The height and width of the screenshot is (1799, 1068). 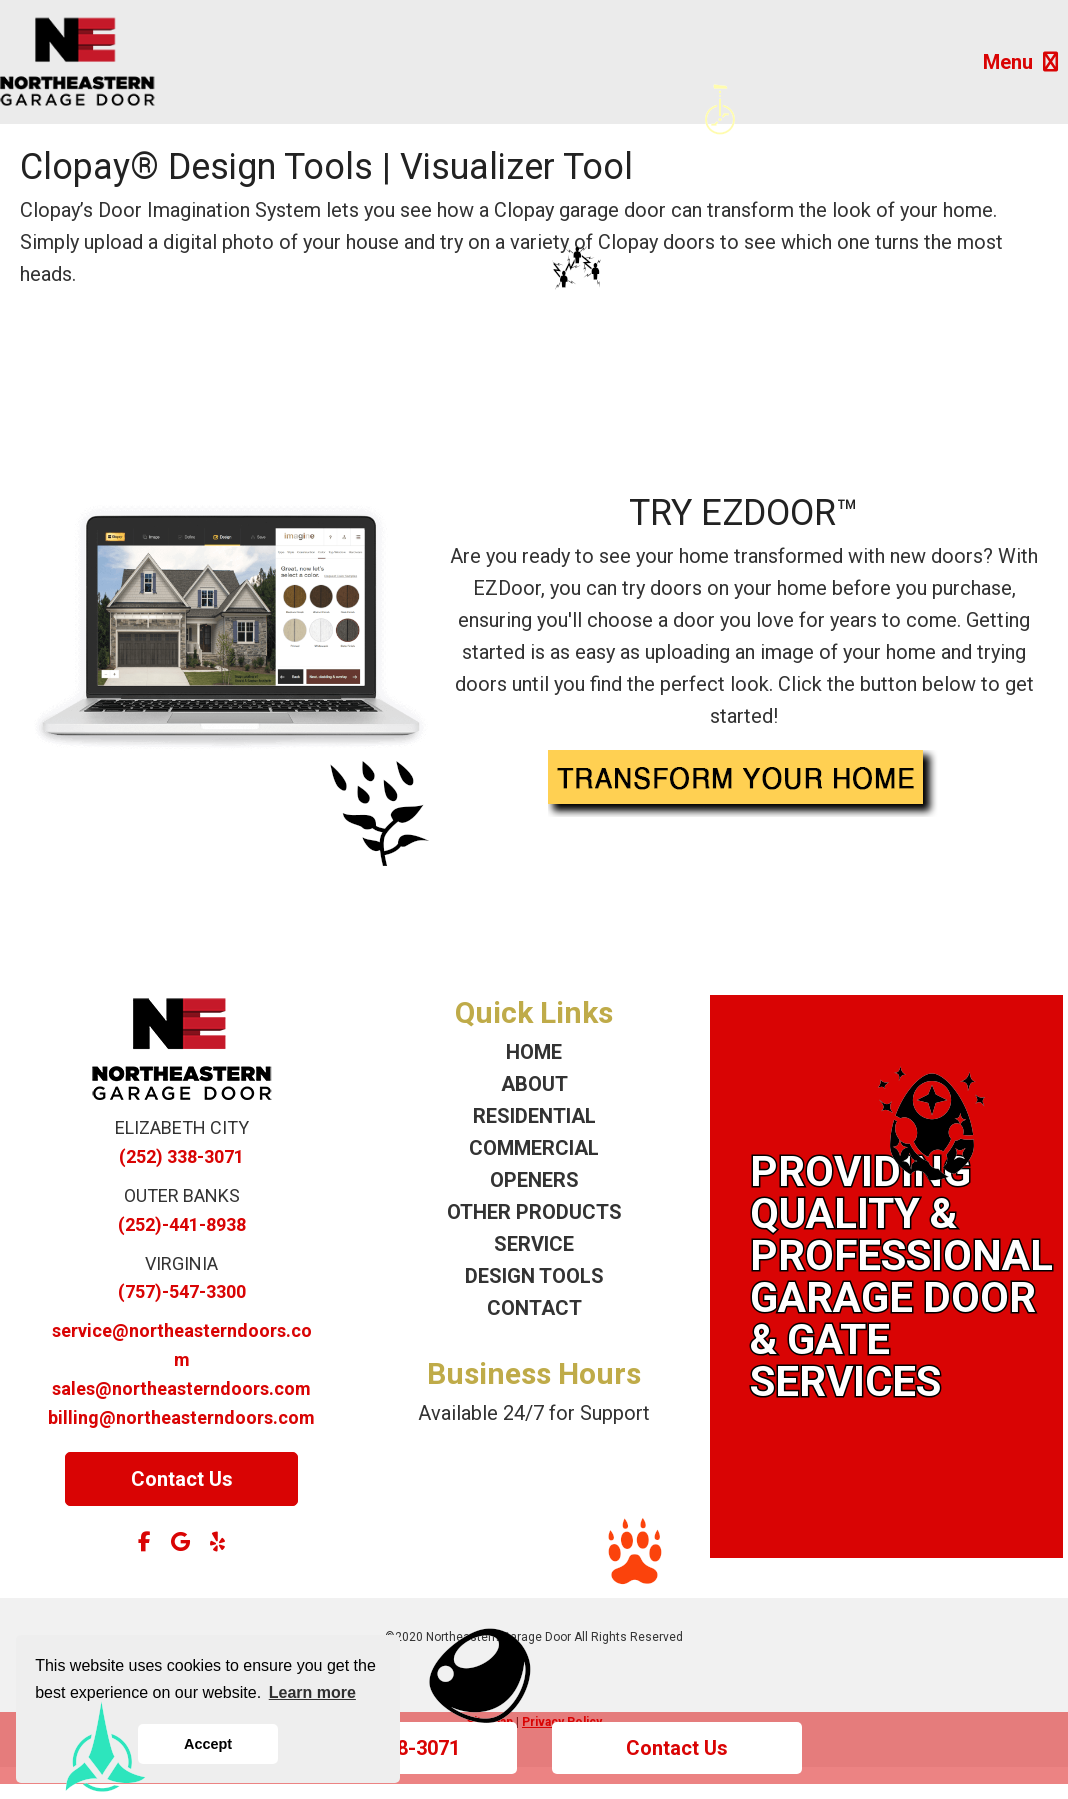 What do you see at coordinates (105, 1746) in the screenshot?
I see `klingon empire emblem from star trek` at bounding box center [105, 1746].